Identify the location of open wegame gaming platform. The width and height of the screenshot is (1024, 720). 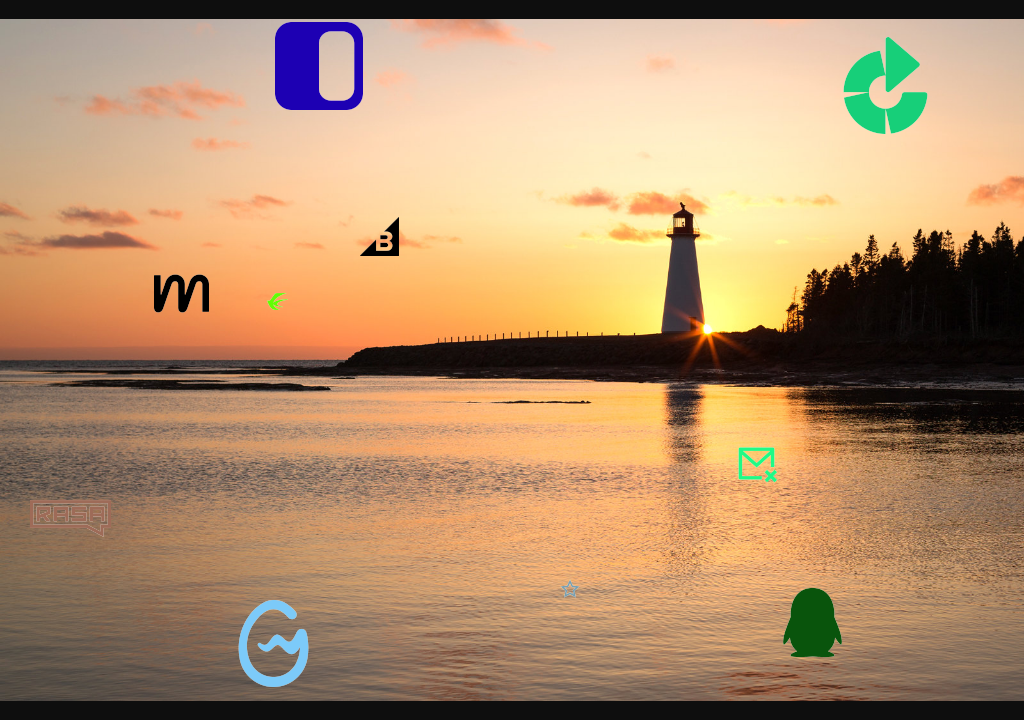
(273, 643).